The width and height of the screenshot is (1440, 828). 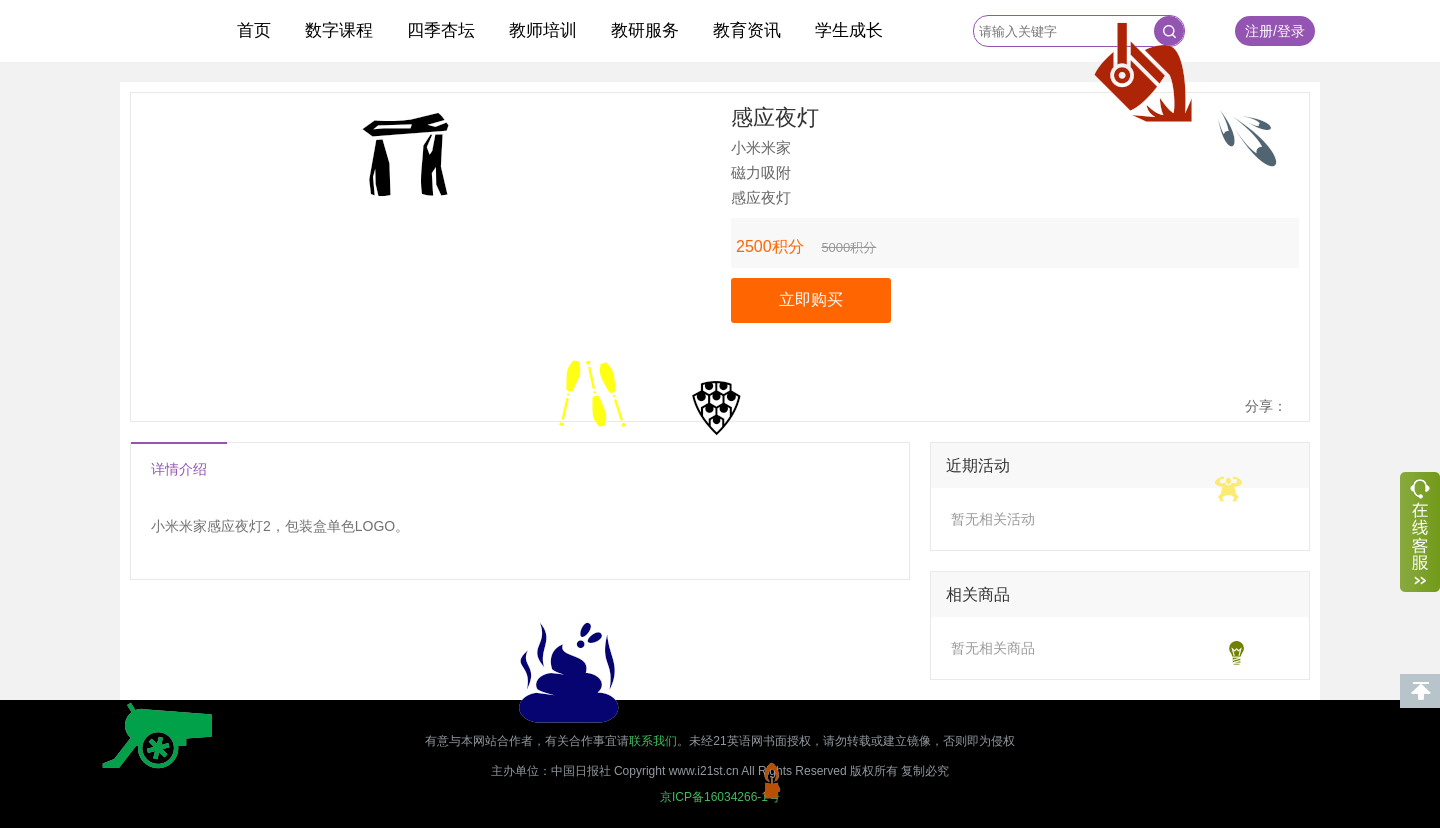 I want to click on access circus or performance-themed games, so click(x=592, y=393).